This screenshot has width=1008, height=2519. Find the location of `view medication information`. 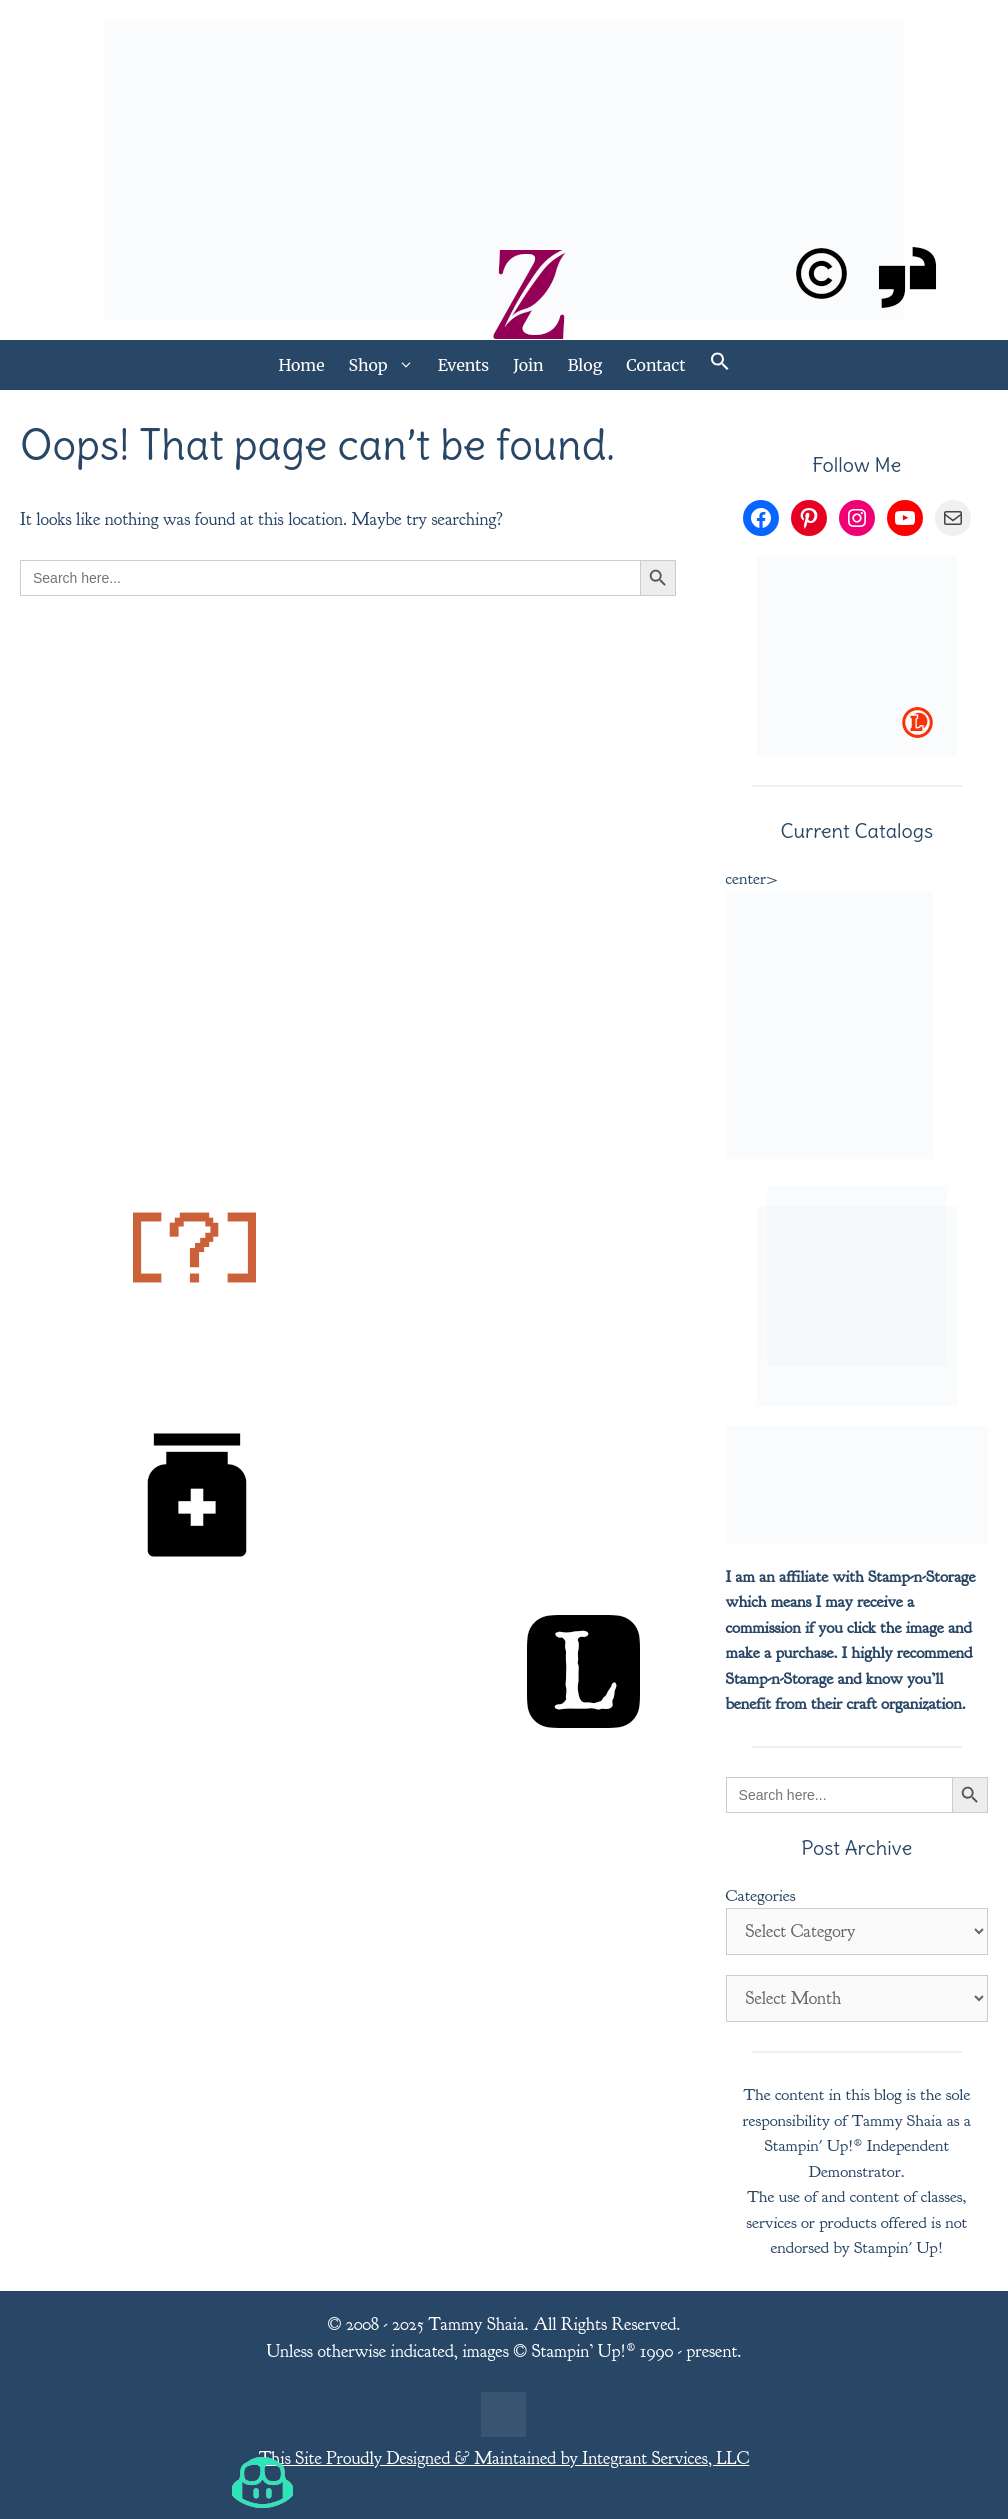

view medication information is located at coordinates (197, 1495).